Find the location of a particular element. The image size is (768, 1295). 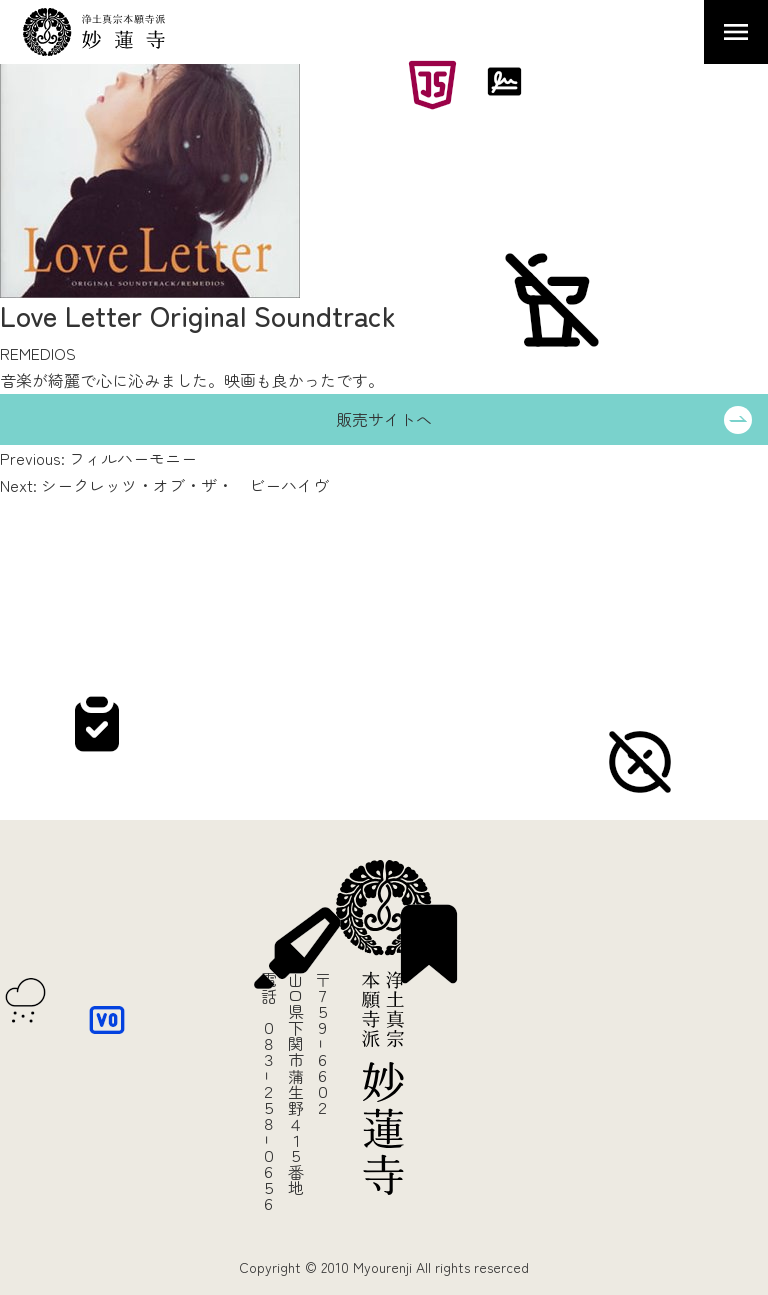

discount or promotion unavailable is located at coordinates (640, 762).